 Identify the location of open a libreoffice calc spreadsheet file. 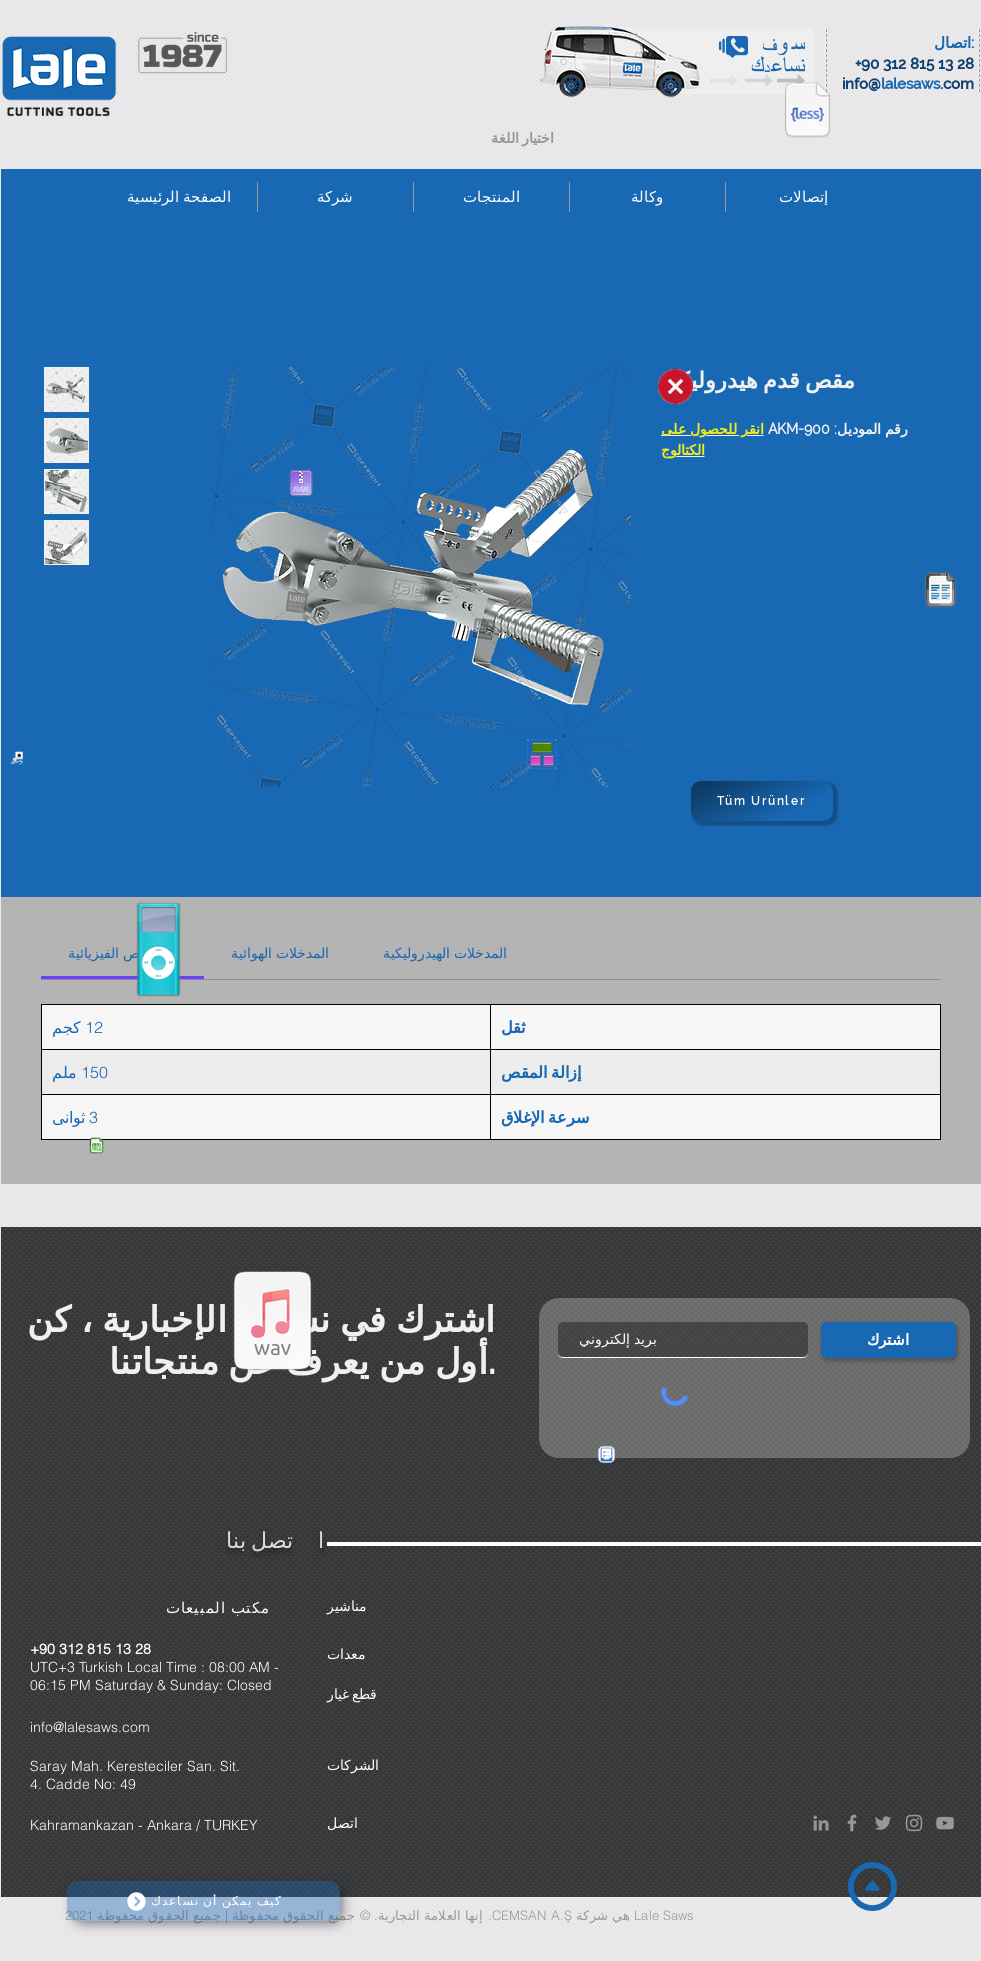
(96, 1145).